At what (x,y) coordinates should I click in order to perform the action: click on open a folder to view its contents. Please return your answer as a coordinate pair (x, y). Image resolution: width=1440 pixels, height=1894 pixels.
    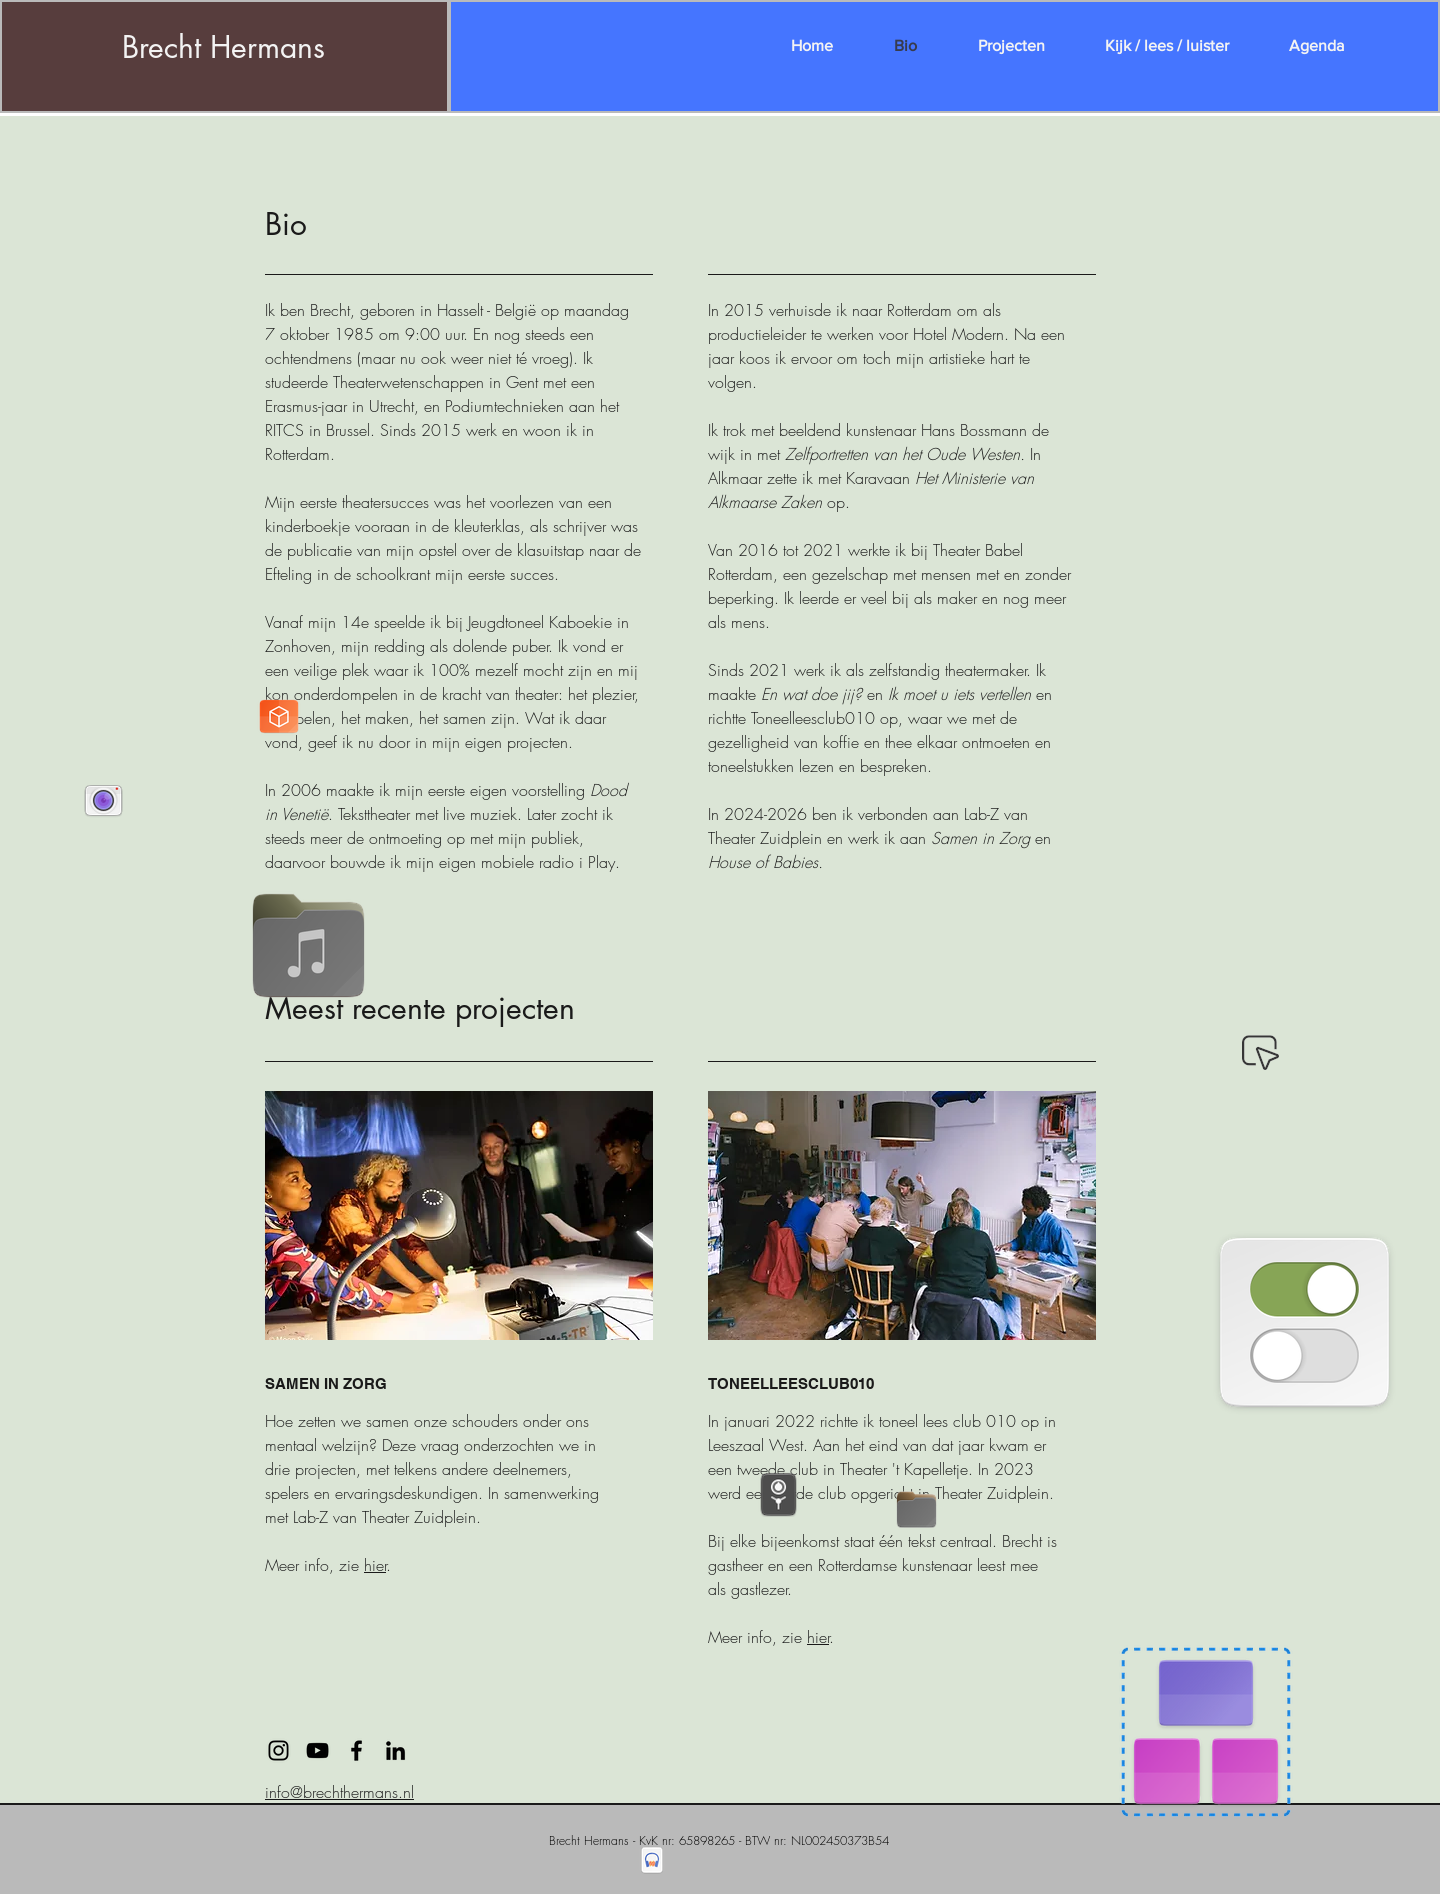
    Looking at the image, I should click on (916, 1509).